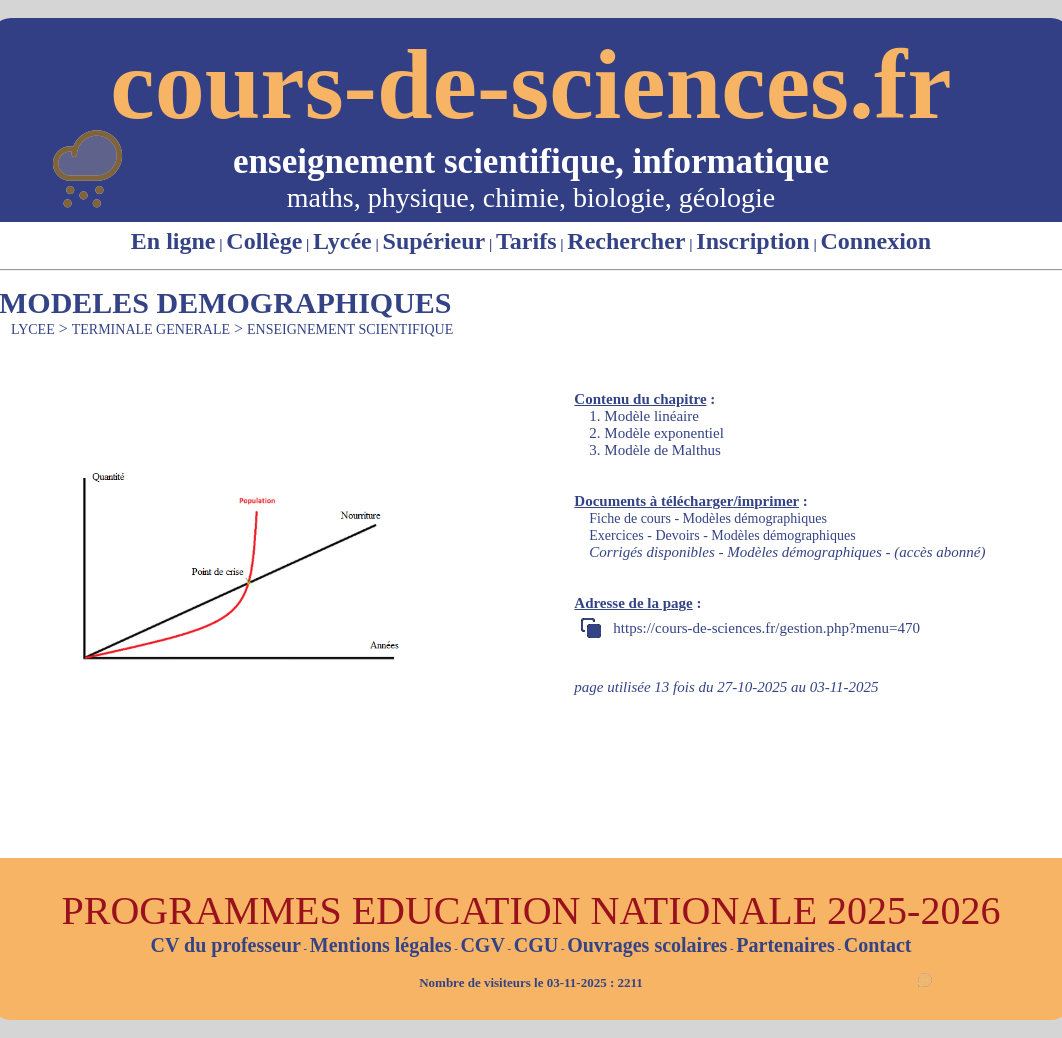  Describe the element at coordinates (87, 167) in the screenshot. I see `indicates snowy weather conditions` at that location.